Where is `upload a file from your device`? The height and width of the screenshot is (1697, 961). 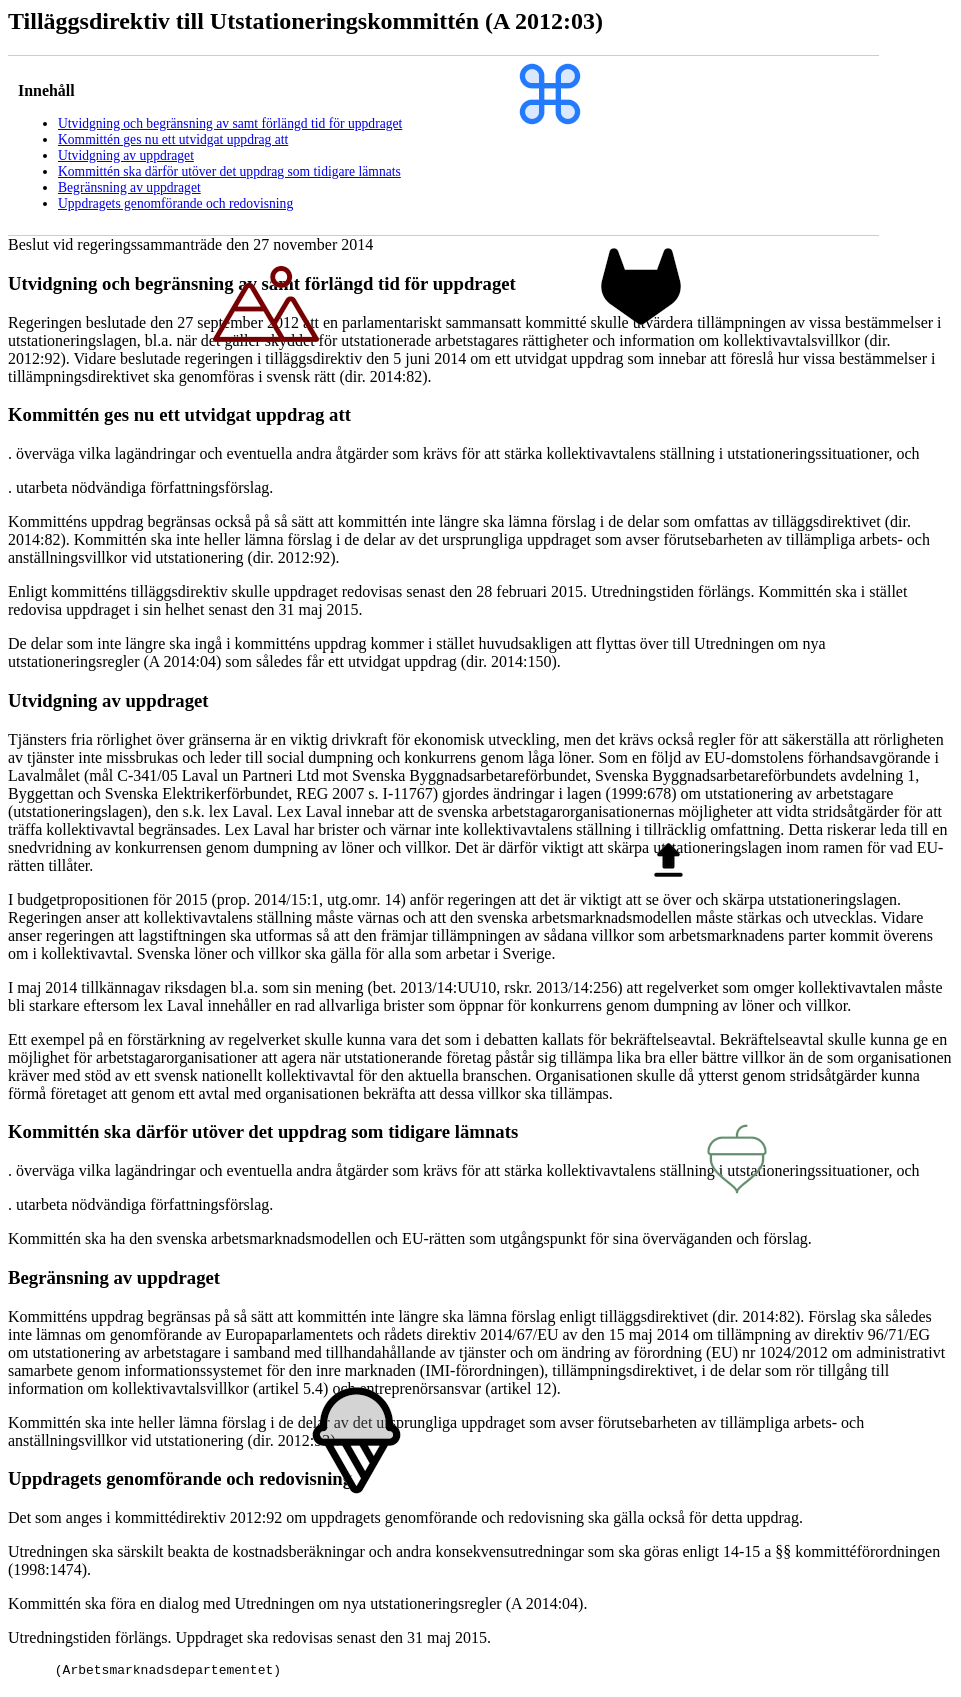 upload a file from your device is located at coordinates (668, 860).